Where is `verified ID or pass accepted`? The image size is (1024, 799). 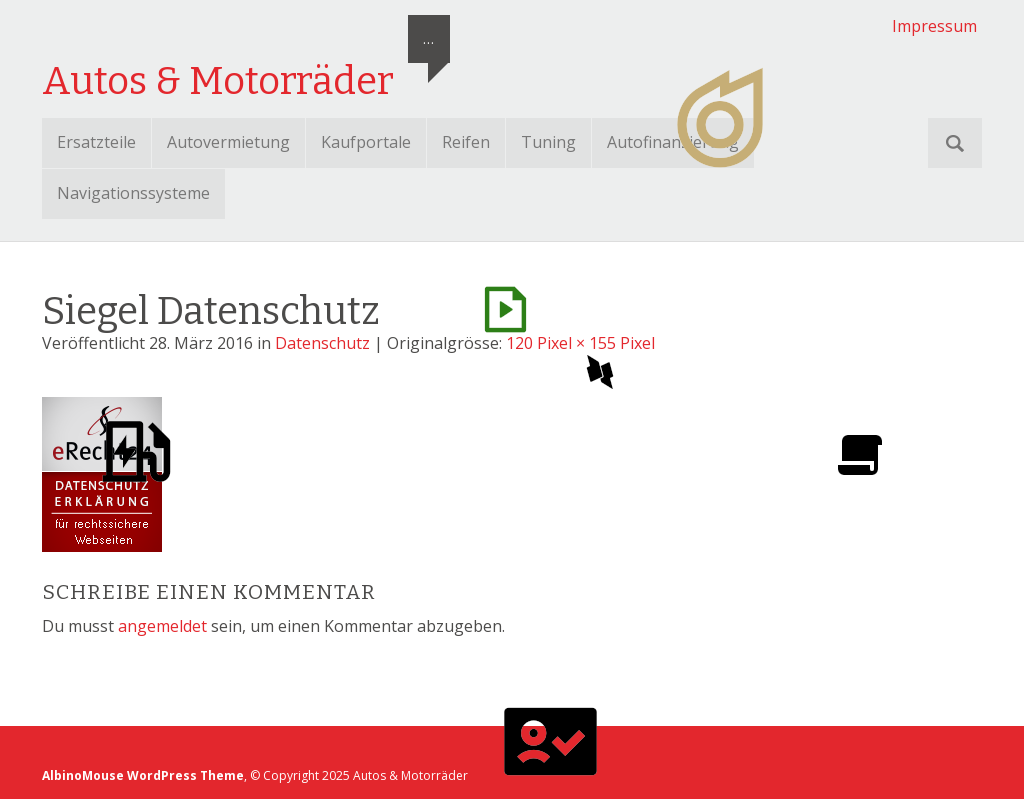
verified ID or pass accepted is located at coordinates (550, 741).